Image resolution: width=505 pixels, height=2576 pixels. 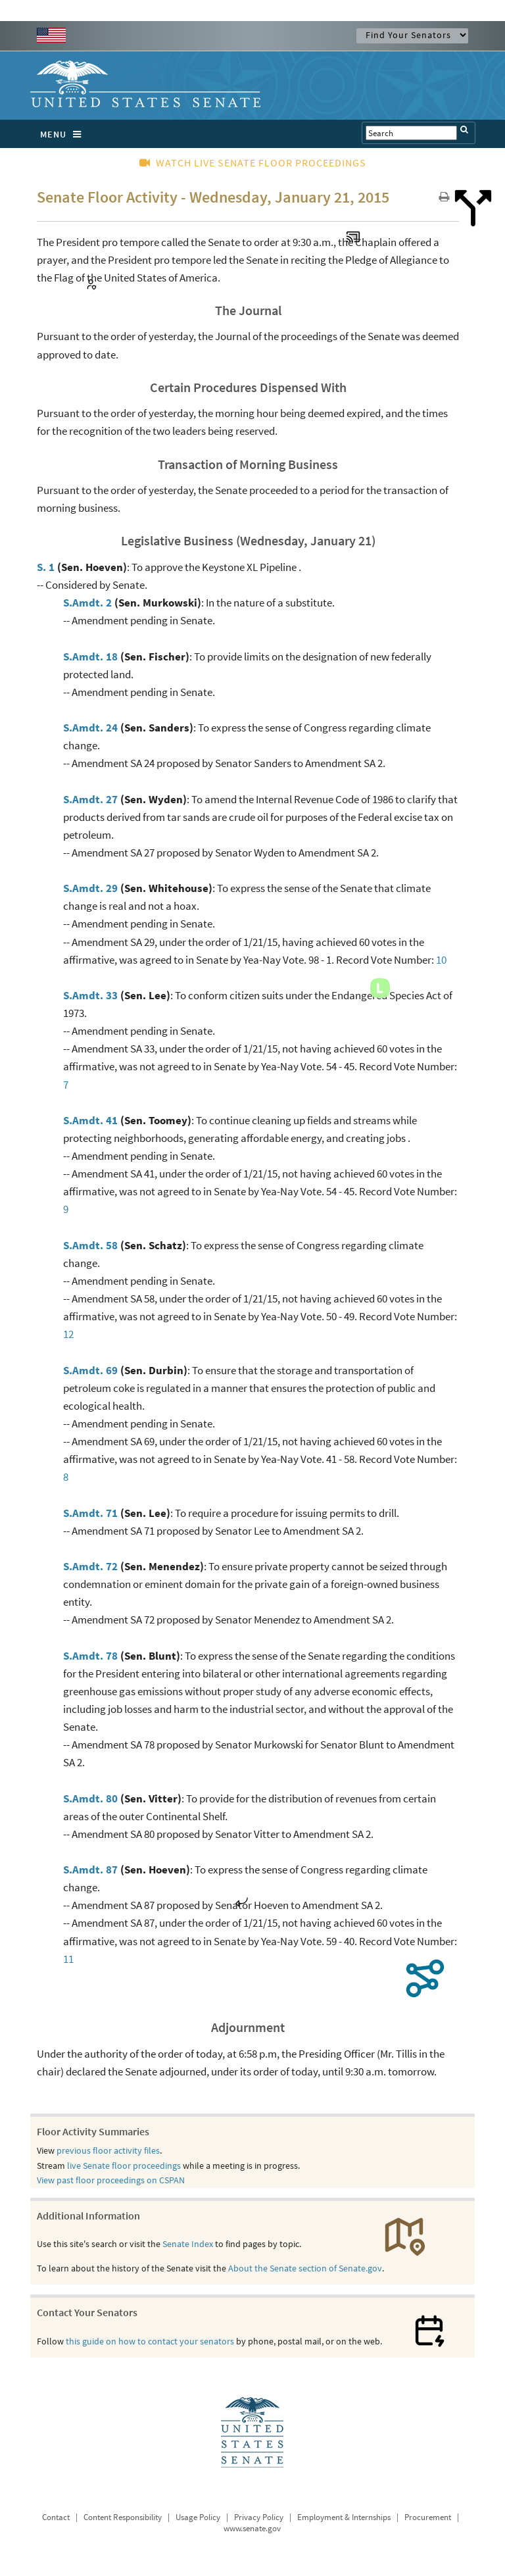 I want to click on view or manage account security settings, so click(x=91, y=284).